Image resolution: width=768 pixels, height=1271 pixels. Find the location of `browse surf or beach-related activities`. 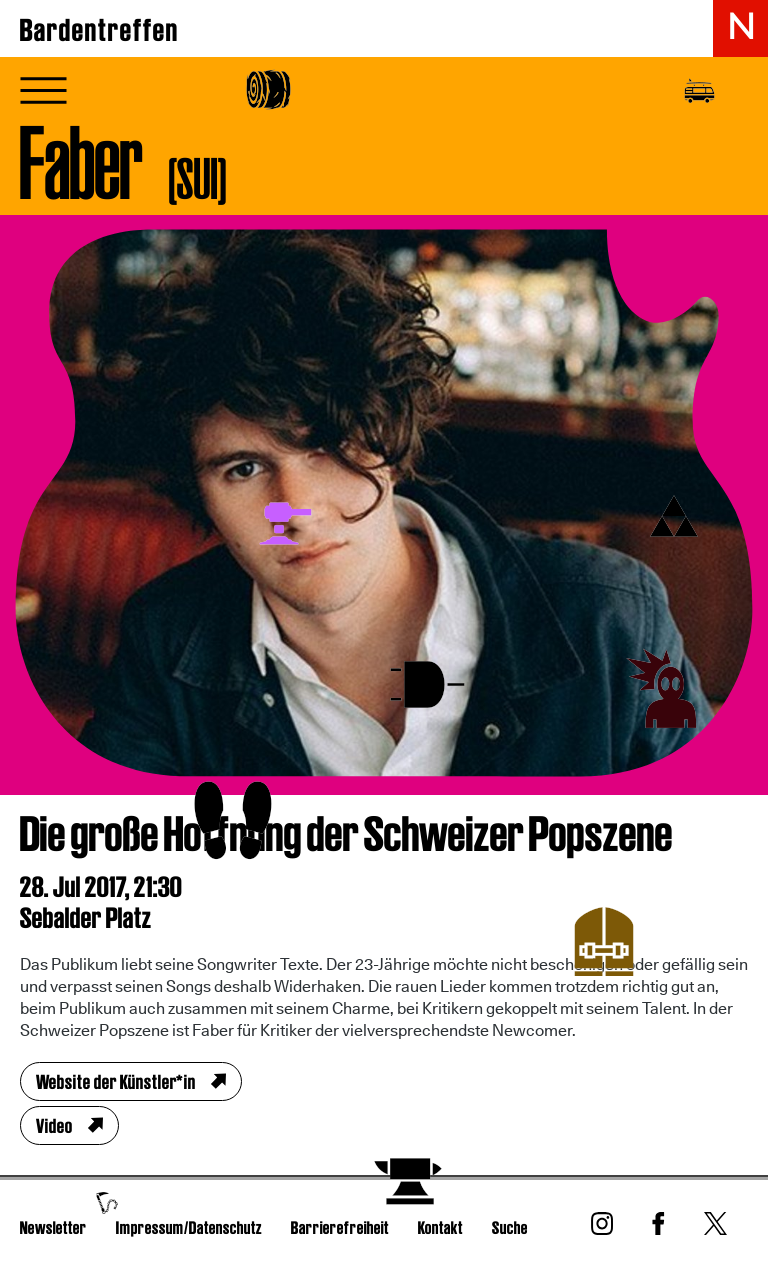

browse surf or beach-related activities is located at coordinates (699, 89).